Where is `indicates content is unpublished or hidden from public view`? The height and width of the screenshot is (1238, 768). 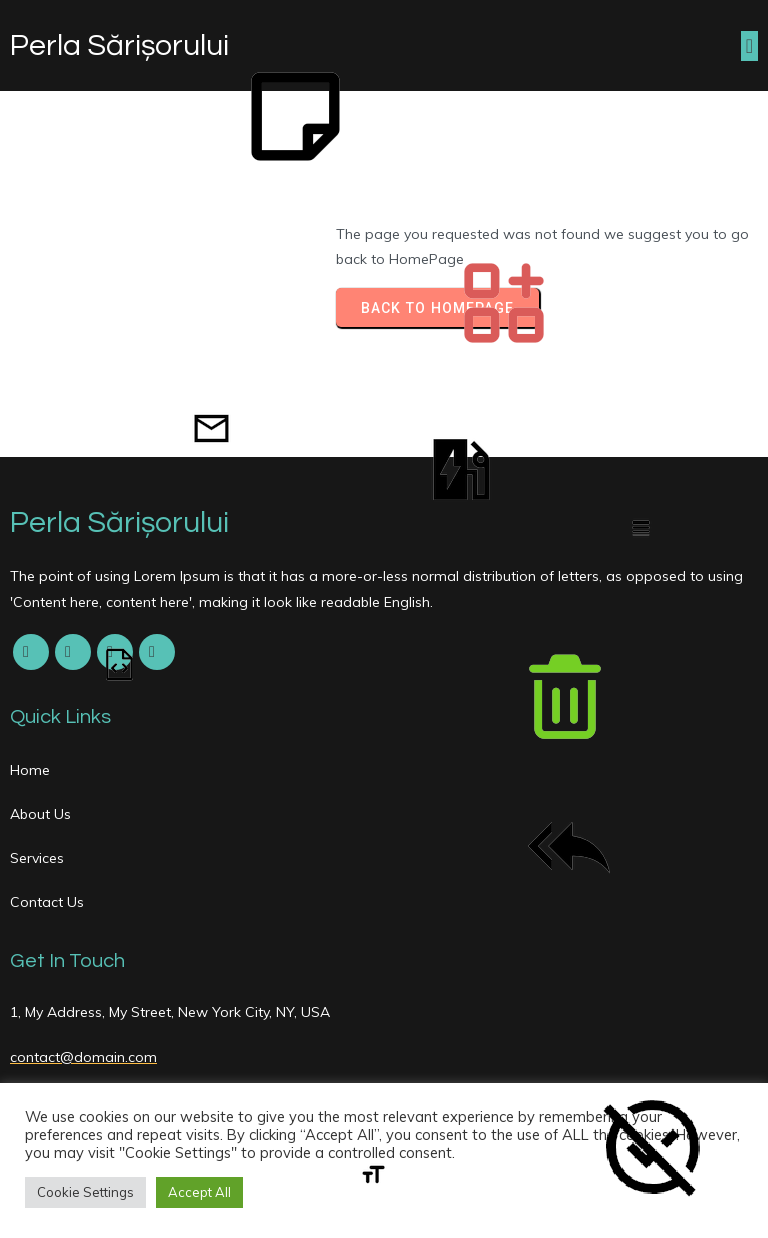
indicates content is unpublished or hidden from public view is located at coordinates (653, 1147).